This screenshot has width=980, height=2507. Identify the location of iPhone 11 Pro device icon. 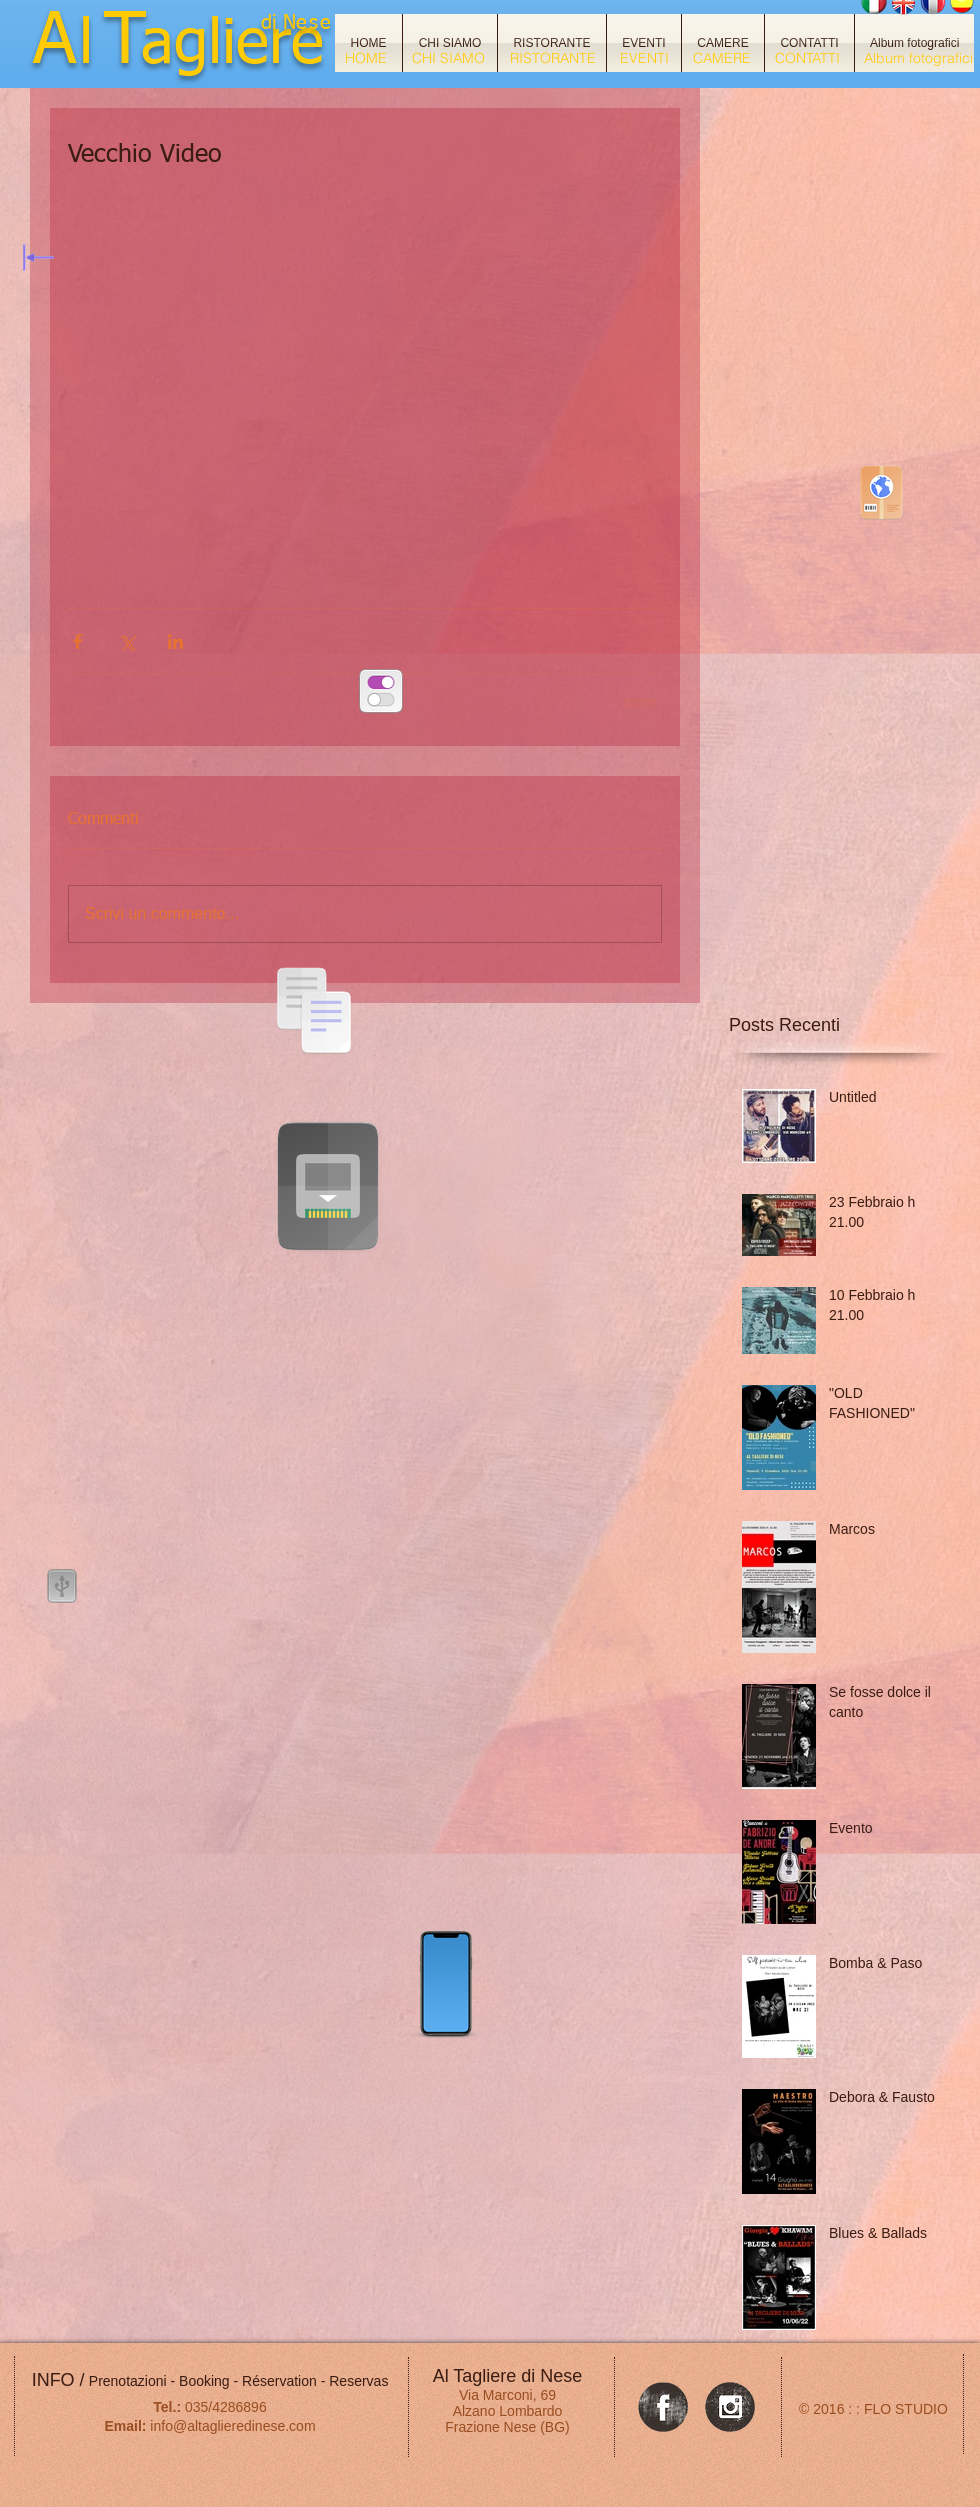
(446, 1985).